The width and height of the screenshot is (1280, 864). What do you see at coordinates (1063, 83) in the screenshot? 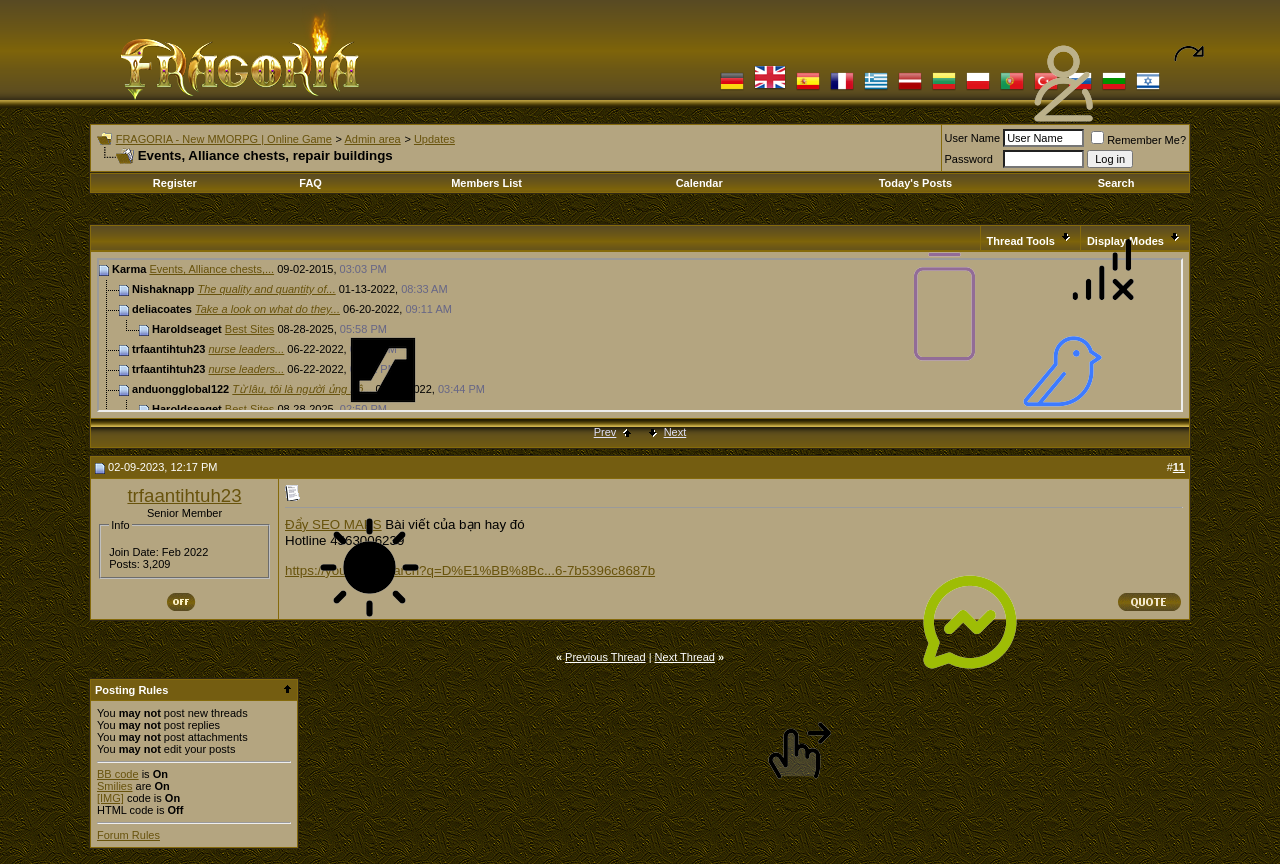
I see `fasten seatbelt reminder` at bounding box center [1063, 83].